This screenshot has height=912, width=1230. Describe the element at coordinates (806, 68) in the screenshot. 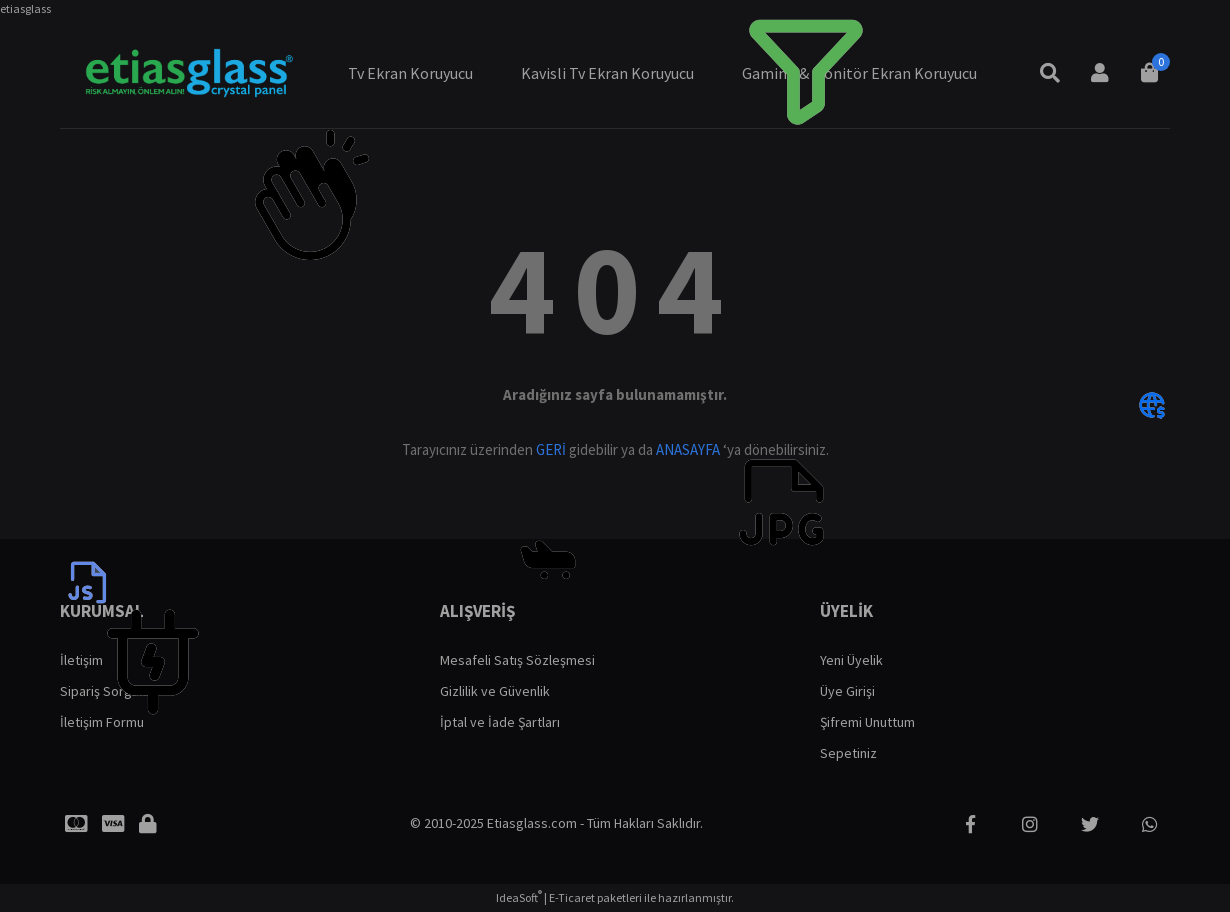

I see `filter or sort content` at that location.